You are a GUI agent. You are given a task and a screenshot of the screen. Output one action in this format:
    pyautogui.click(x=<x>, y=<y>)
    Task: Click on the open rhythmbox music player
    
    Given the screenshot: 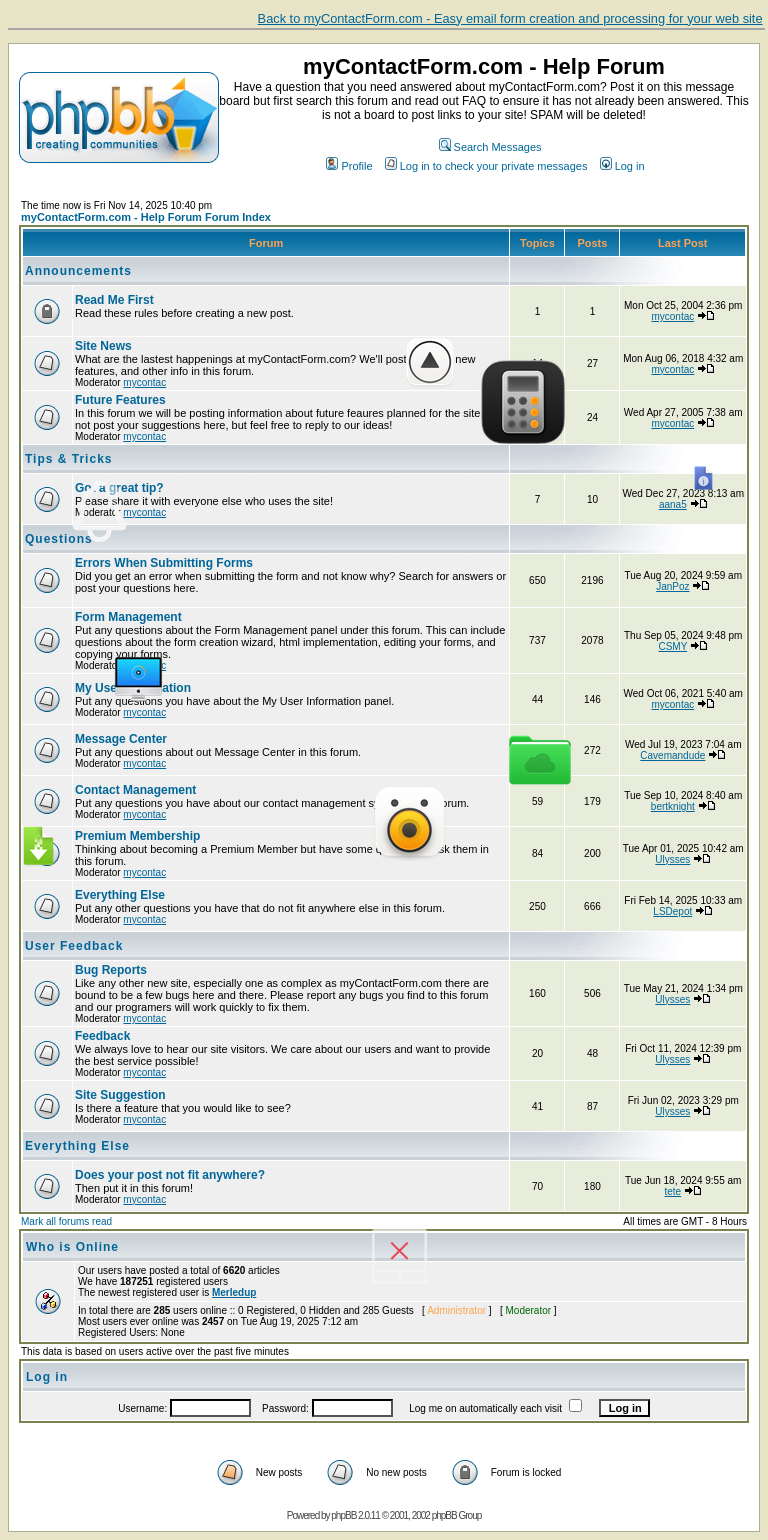 What is the action you would take?
    pyautogui.click(x=409, y=821)
    